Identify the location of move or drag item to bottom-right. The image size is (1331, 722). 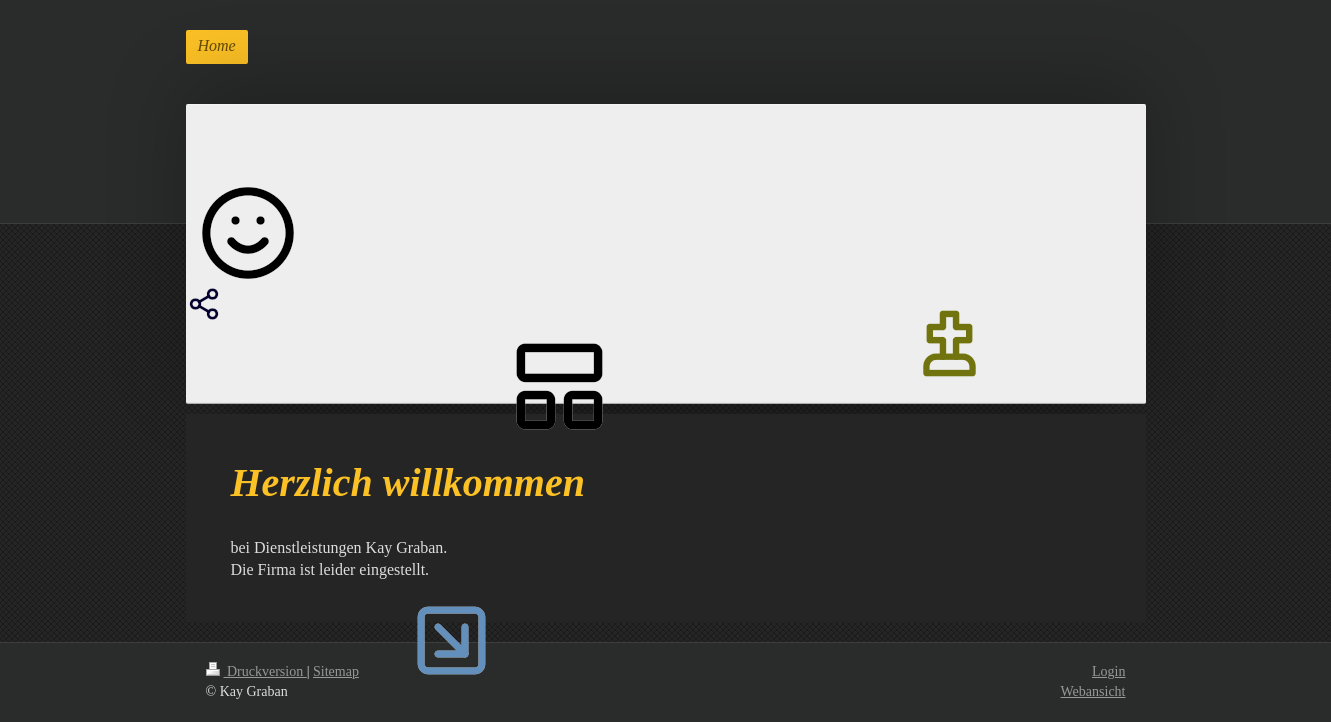
(451, 640).